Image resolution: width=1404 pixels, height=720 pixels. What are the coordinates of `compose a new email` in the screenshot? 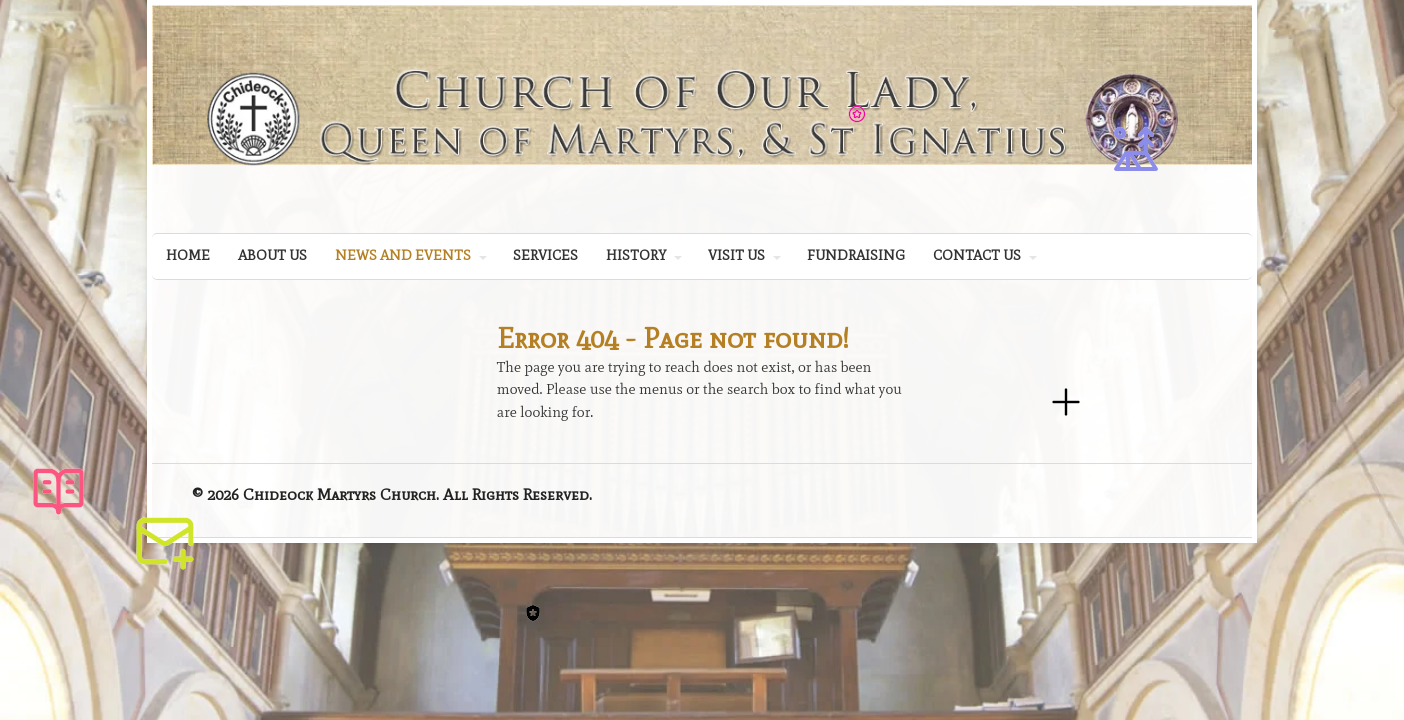 It's located at (165, 541).